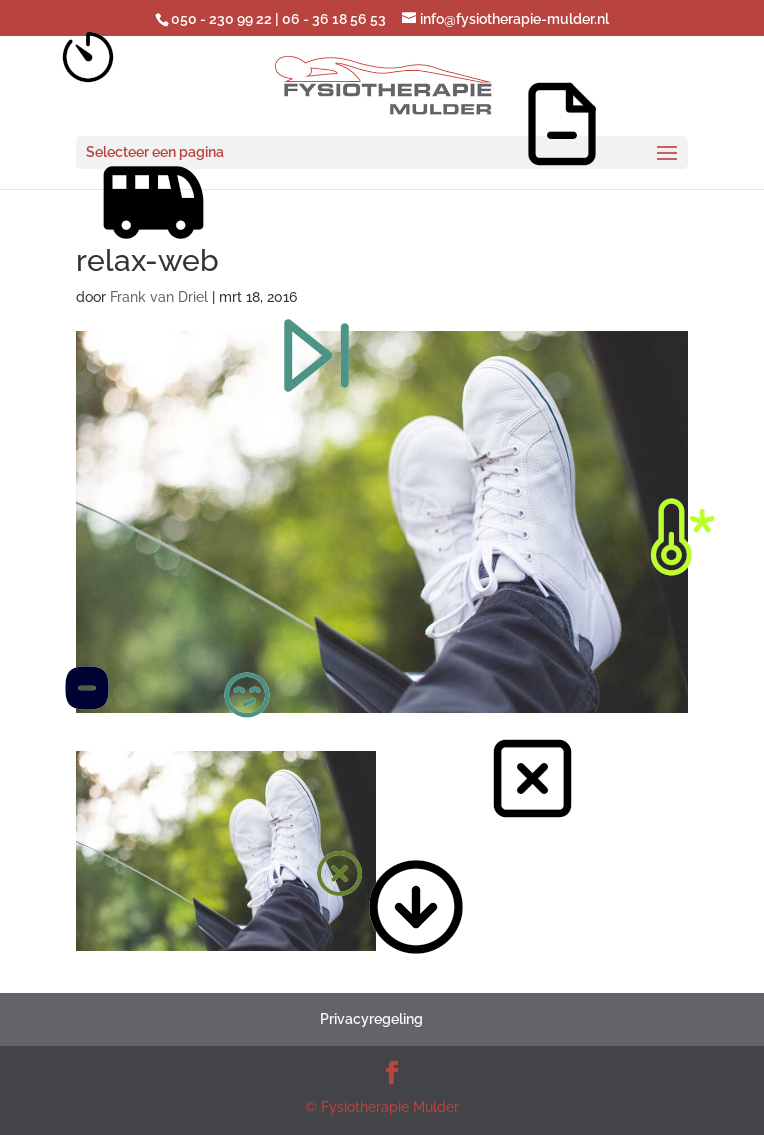  Describe the element at coordinates (562, 124) in the screenshot. I see `remove content from a file` at that location.